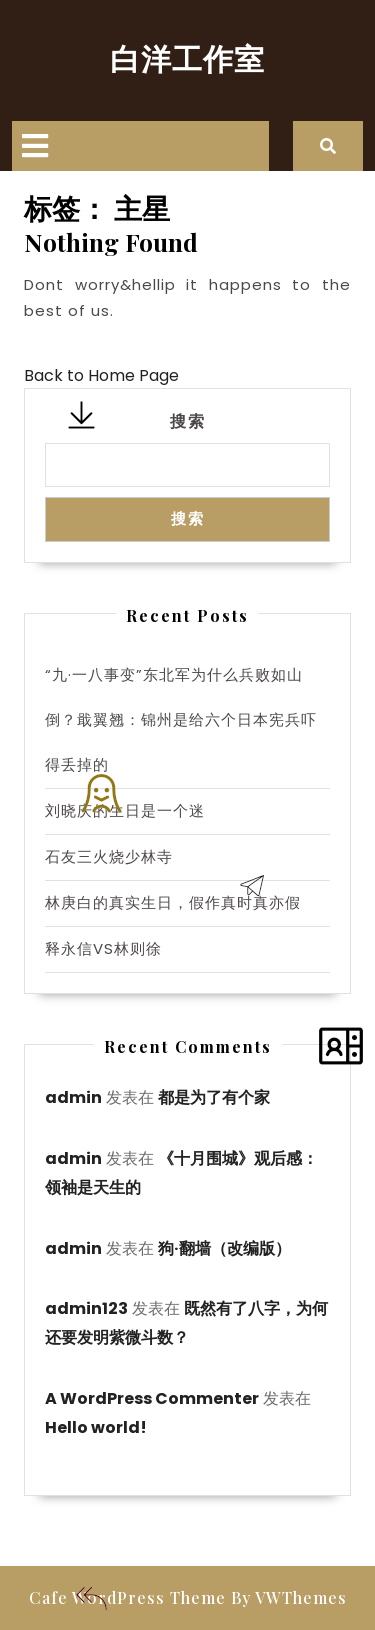  Describe the element at coordinates (341, 1046) in the screenshot. I see `start or join a video conference` at that location.